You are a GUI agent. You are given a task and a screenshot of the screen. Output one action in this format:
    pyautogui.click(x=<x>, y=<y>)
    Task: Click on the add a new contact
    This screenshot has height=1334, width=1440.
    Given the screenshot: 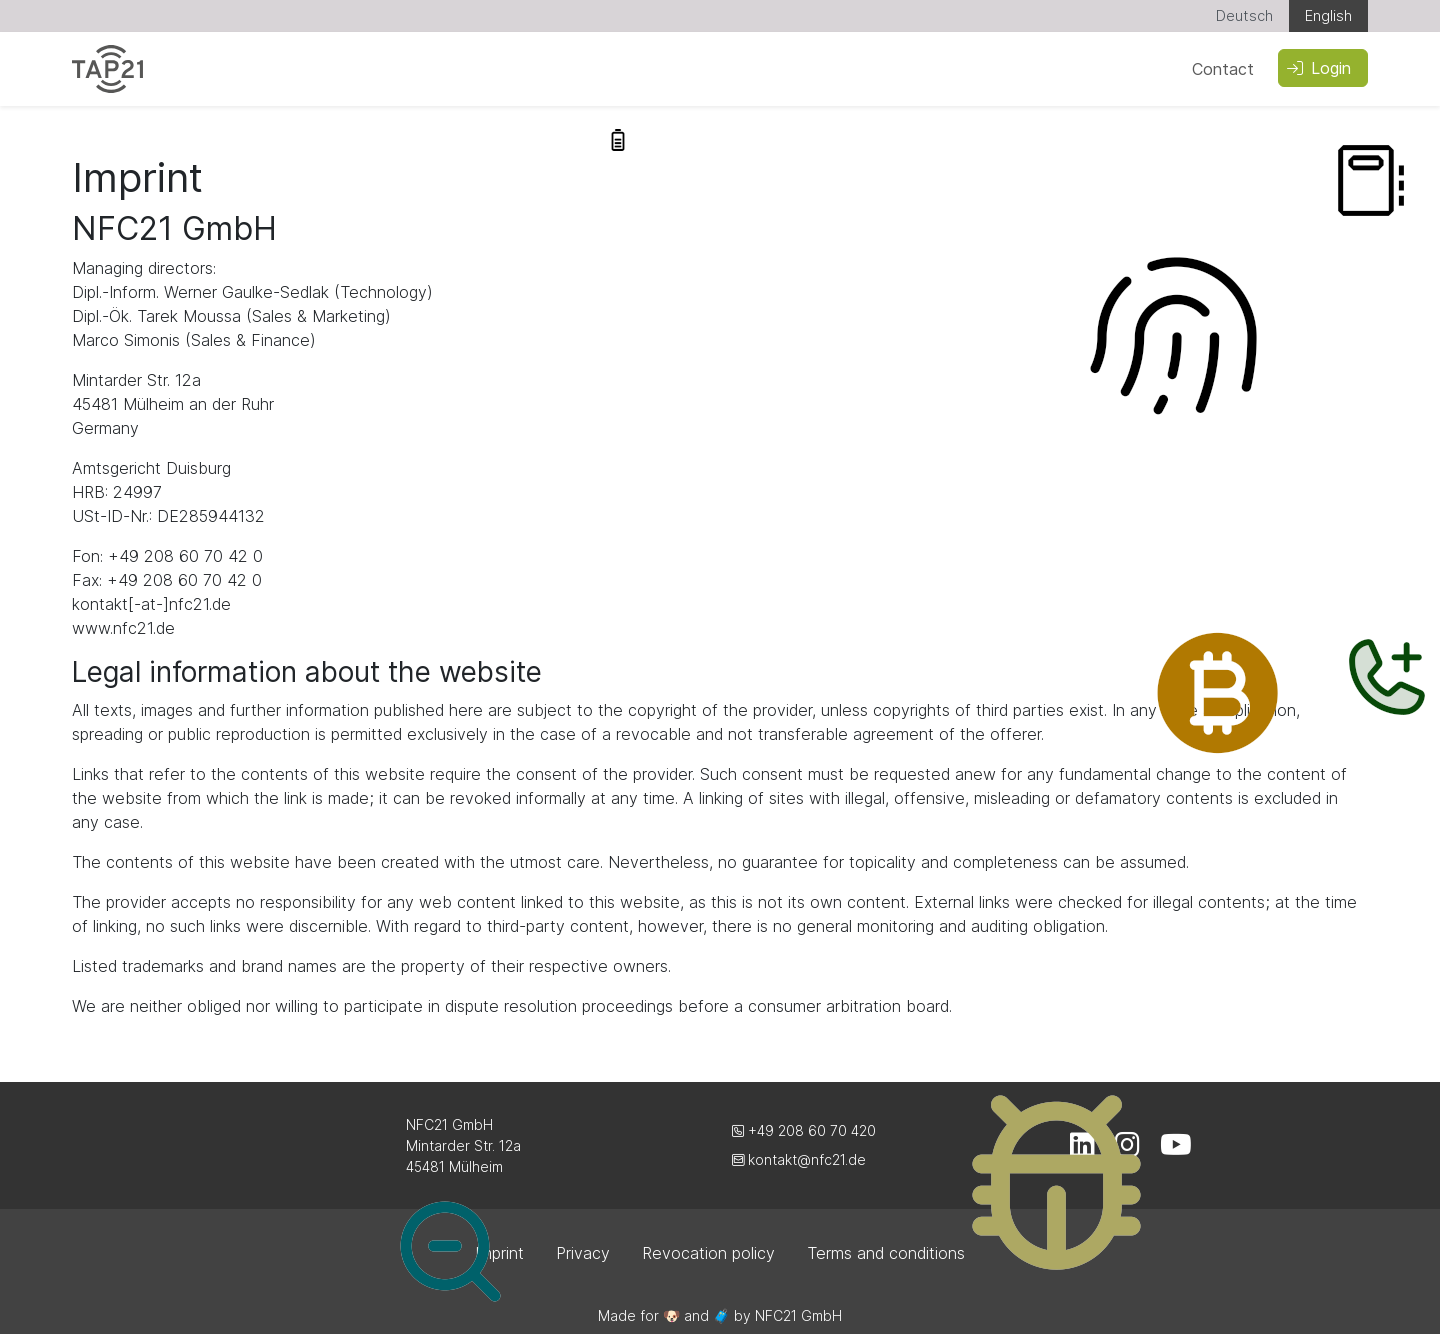 What is the action you would take?
    pyautogui.click(x=1388, y=675)
    